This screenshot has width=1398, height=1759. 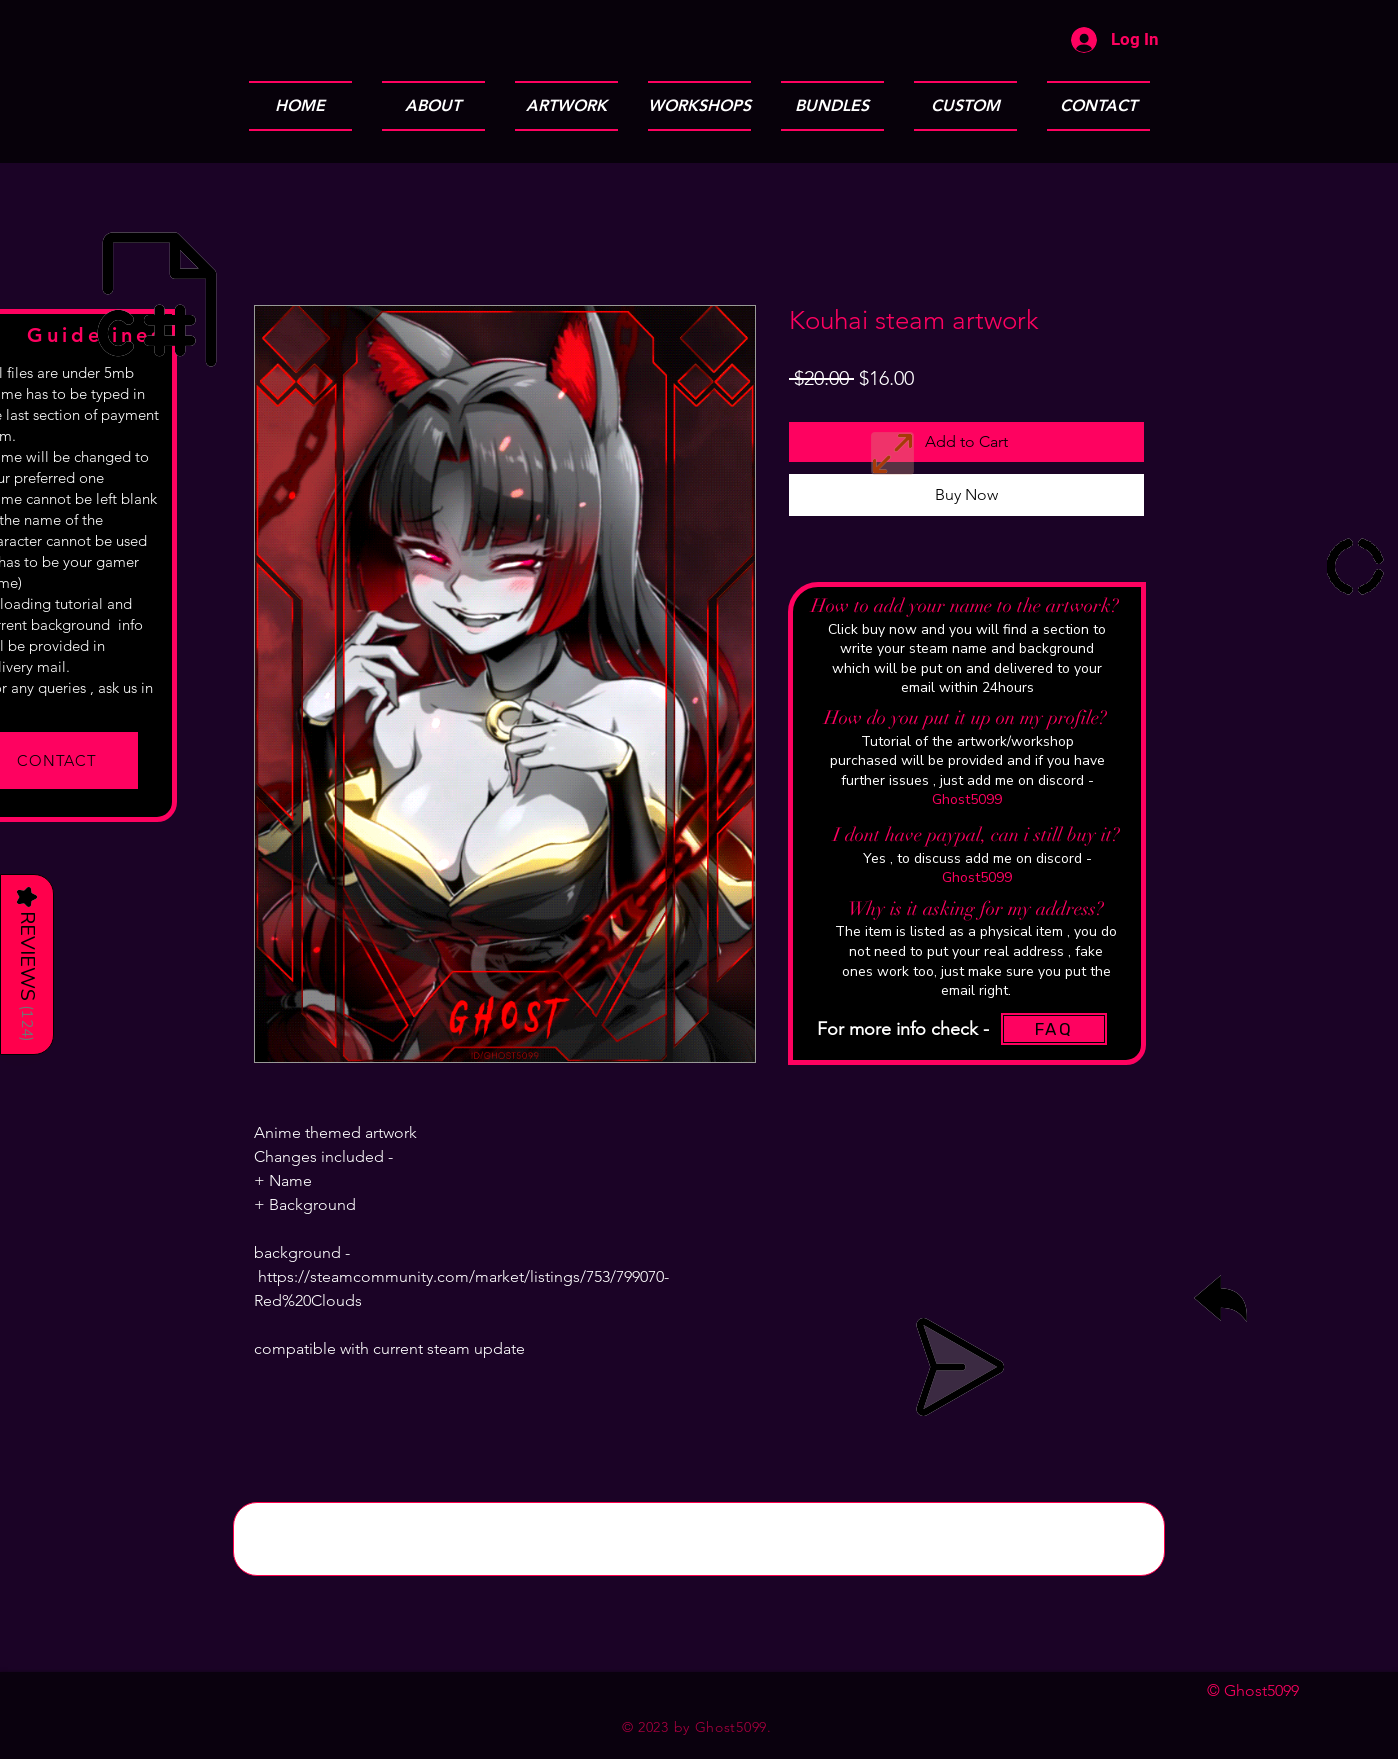 I want to click on loading or processing in progress, so click(x=1355, y=566).